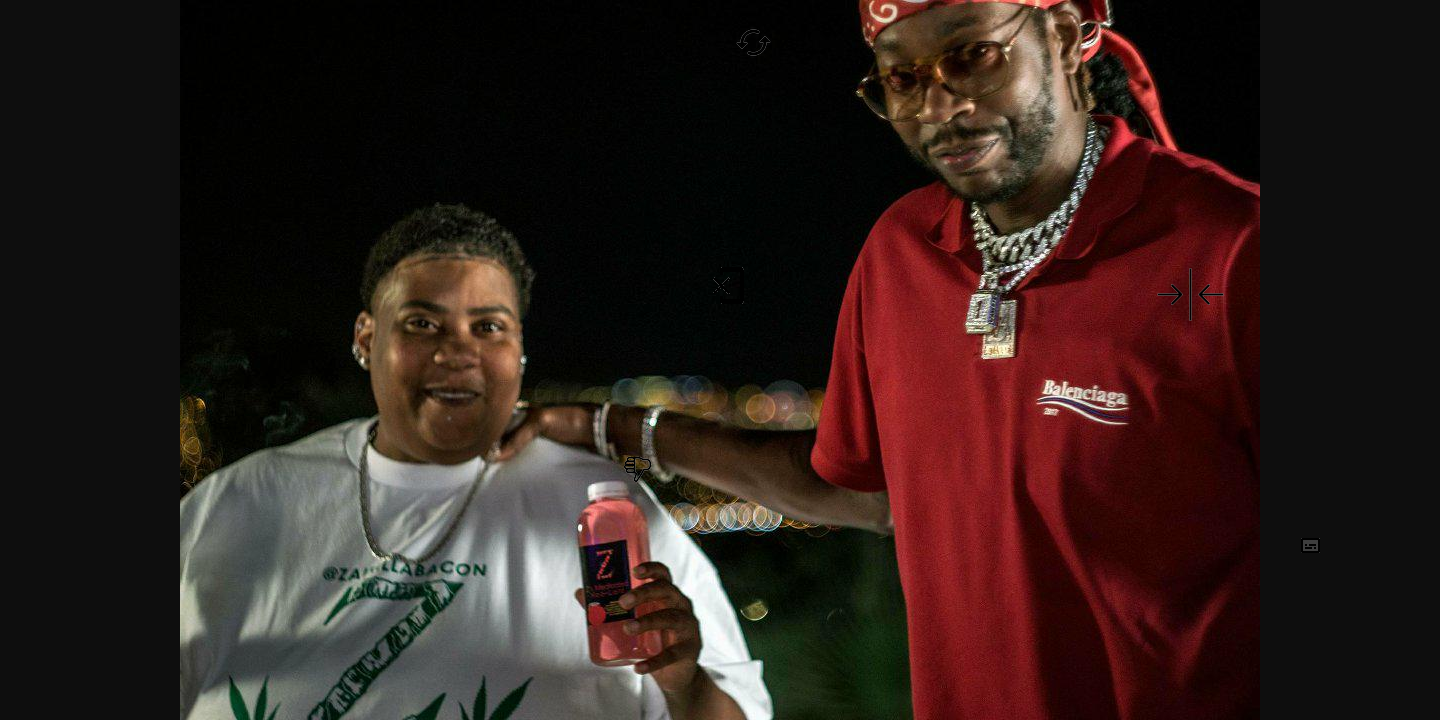 This screenshot has height=720, width=1440. Describe the element at coordinates (753, 42) in the screenshot. I see `refresh or reload content` at that location.